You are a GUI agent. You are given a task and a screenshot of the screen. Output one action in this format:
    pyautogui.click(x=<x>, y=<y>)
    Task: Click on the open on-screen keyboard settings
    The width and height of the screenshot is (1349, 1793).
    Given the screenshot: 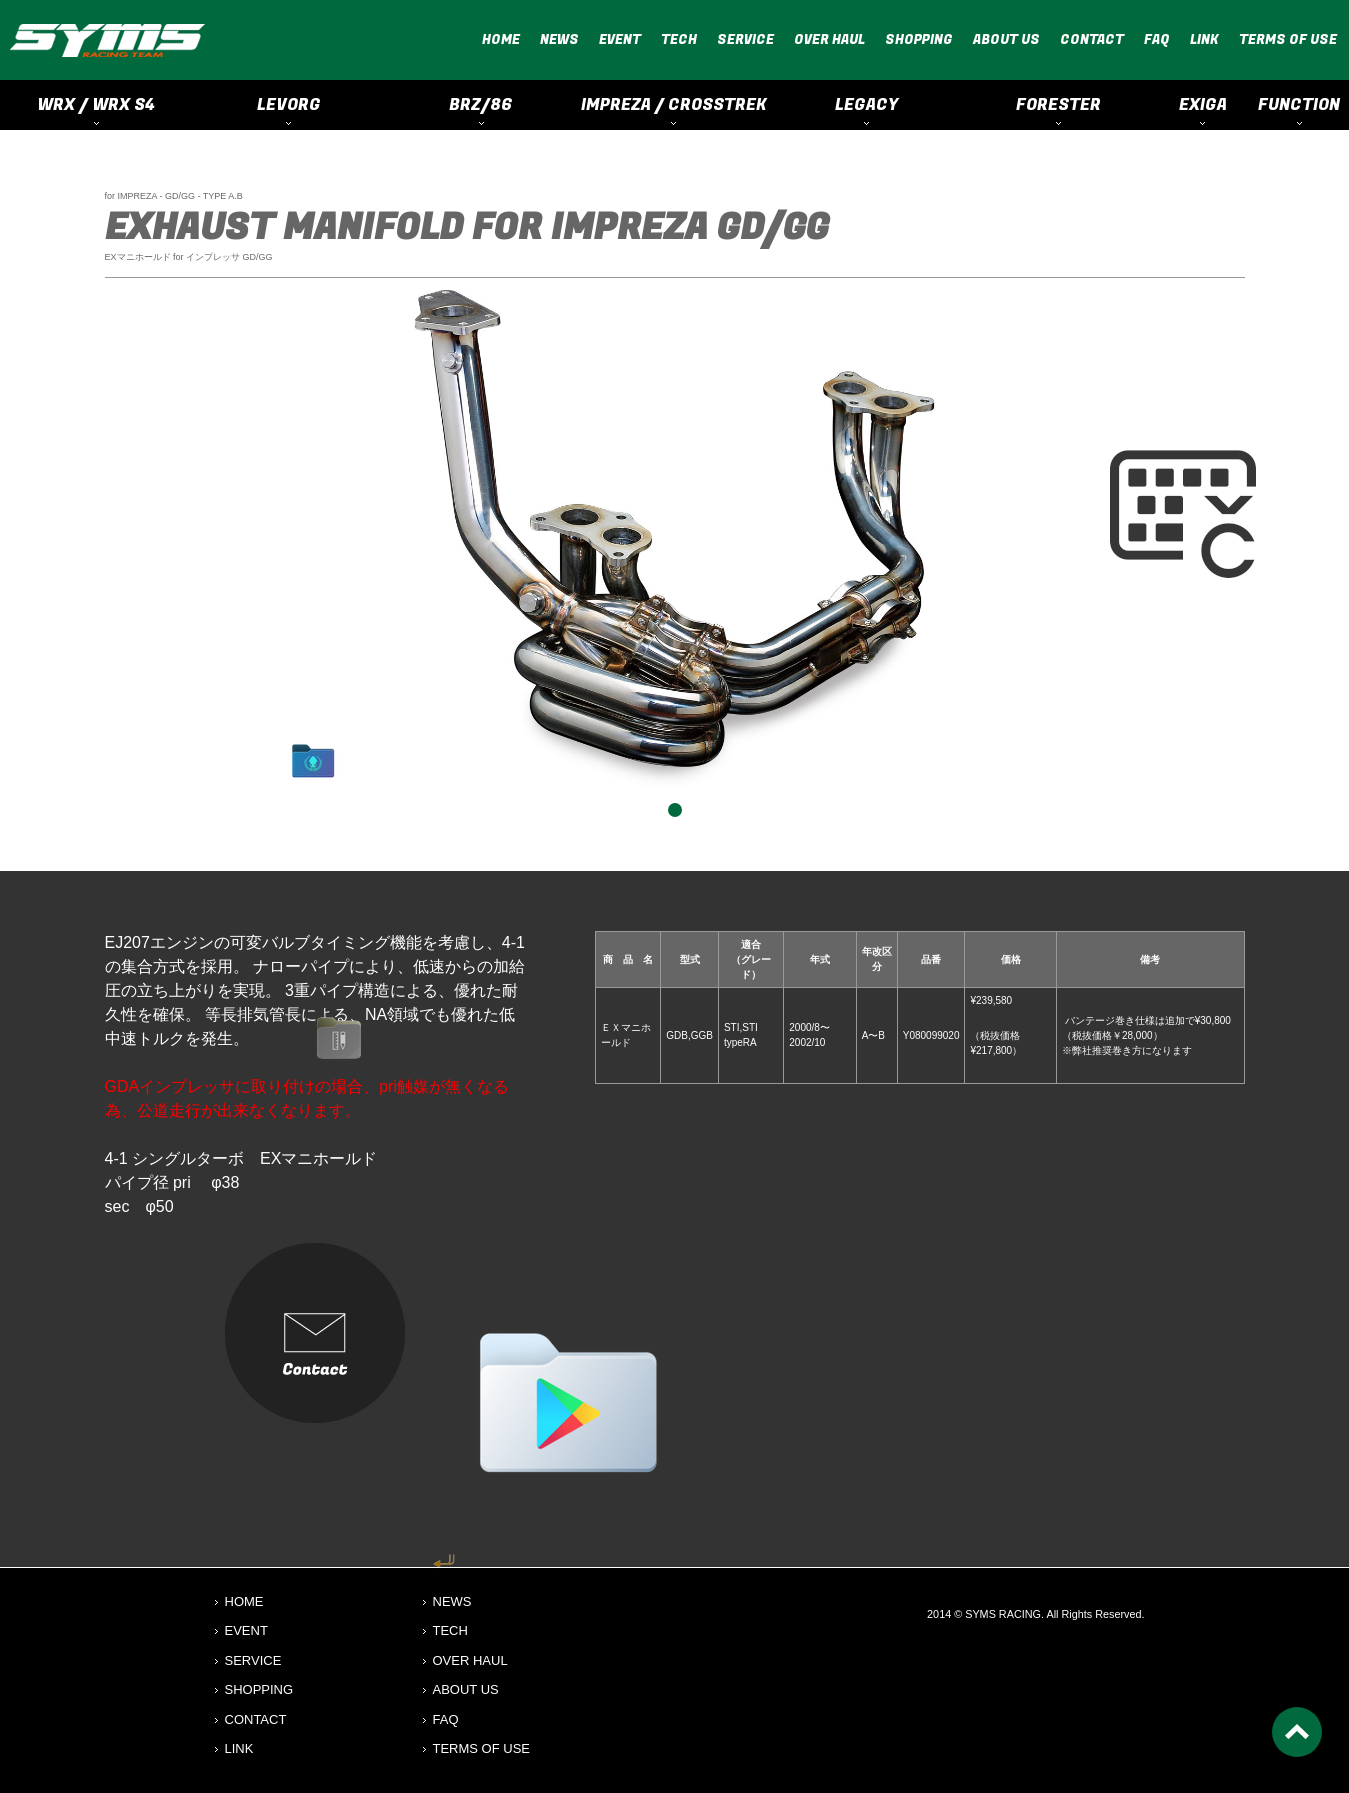 What is the action you would take?
    pyautogui.click(x=1183, y=505)
    